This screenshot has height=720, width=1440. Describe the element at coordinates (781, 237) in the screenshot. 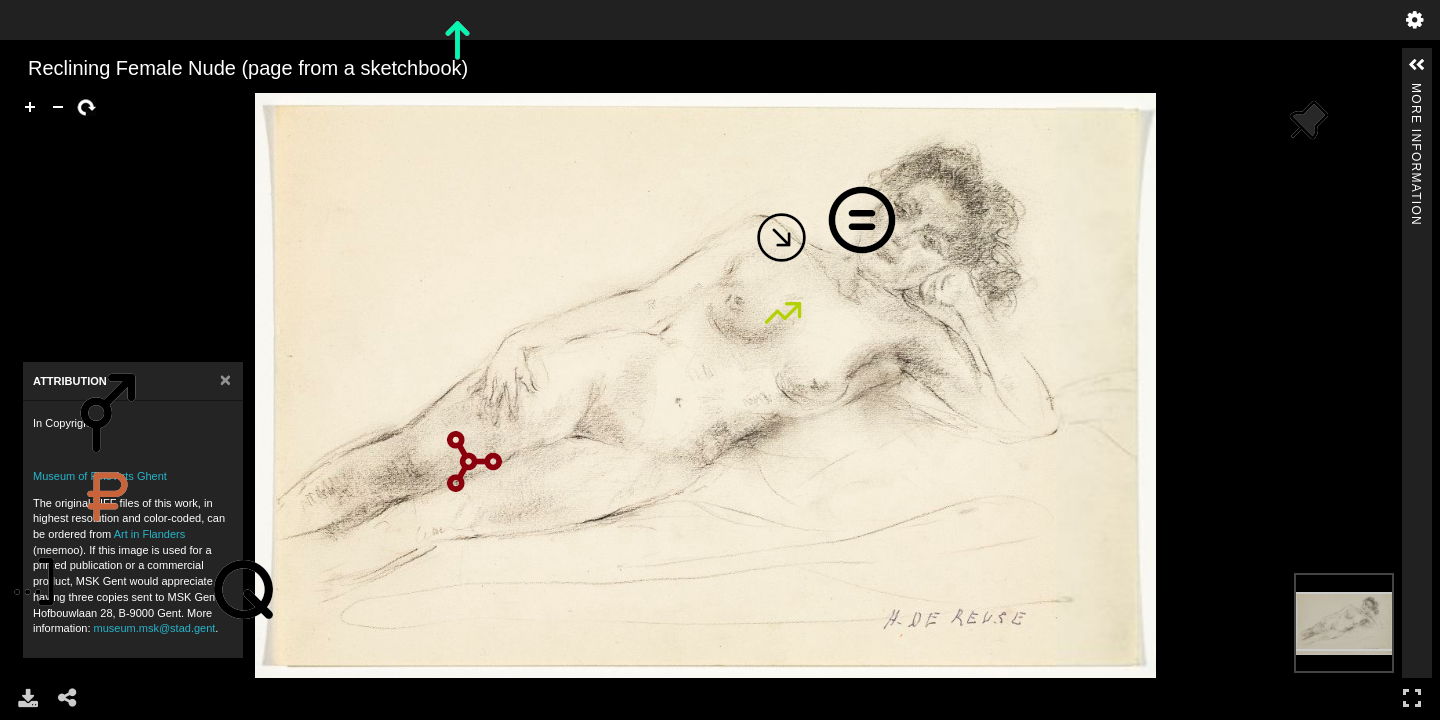

I see `navigate to the next item or section` at that location.